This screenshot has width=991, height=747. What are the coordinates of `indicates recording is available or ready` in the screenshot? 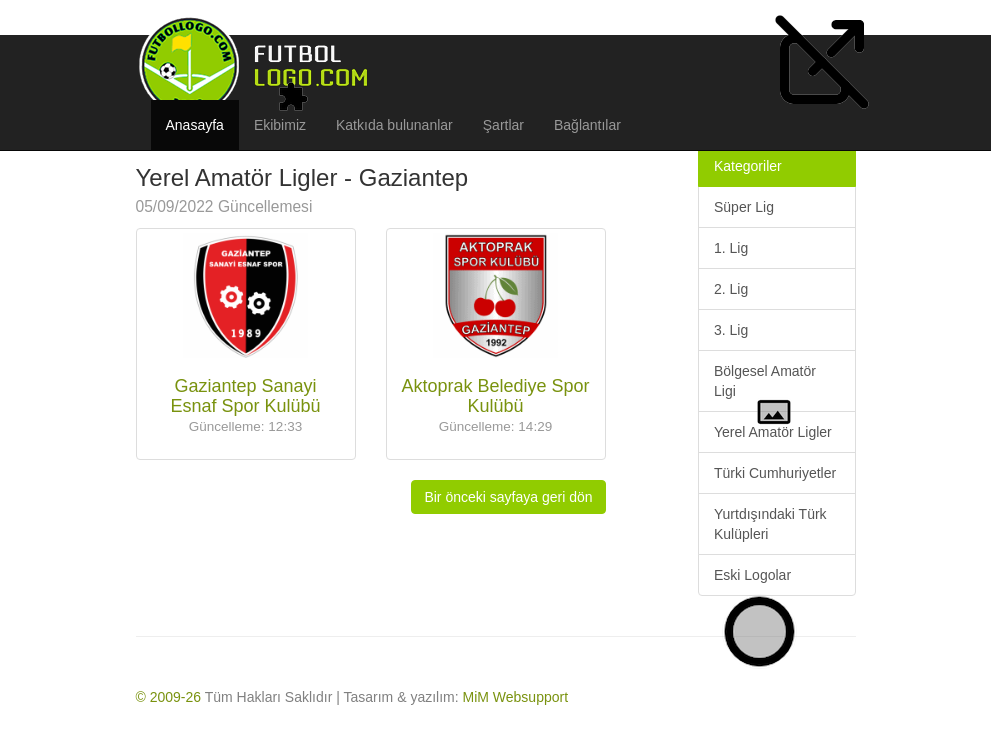 It's located at (759, 631).